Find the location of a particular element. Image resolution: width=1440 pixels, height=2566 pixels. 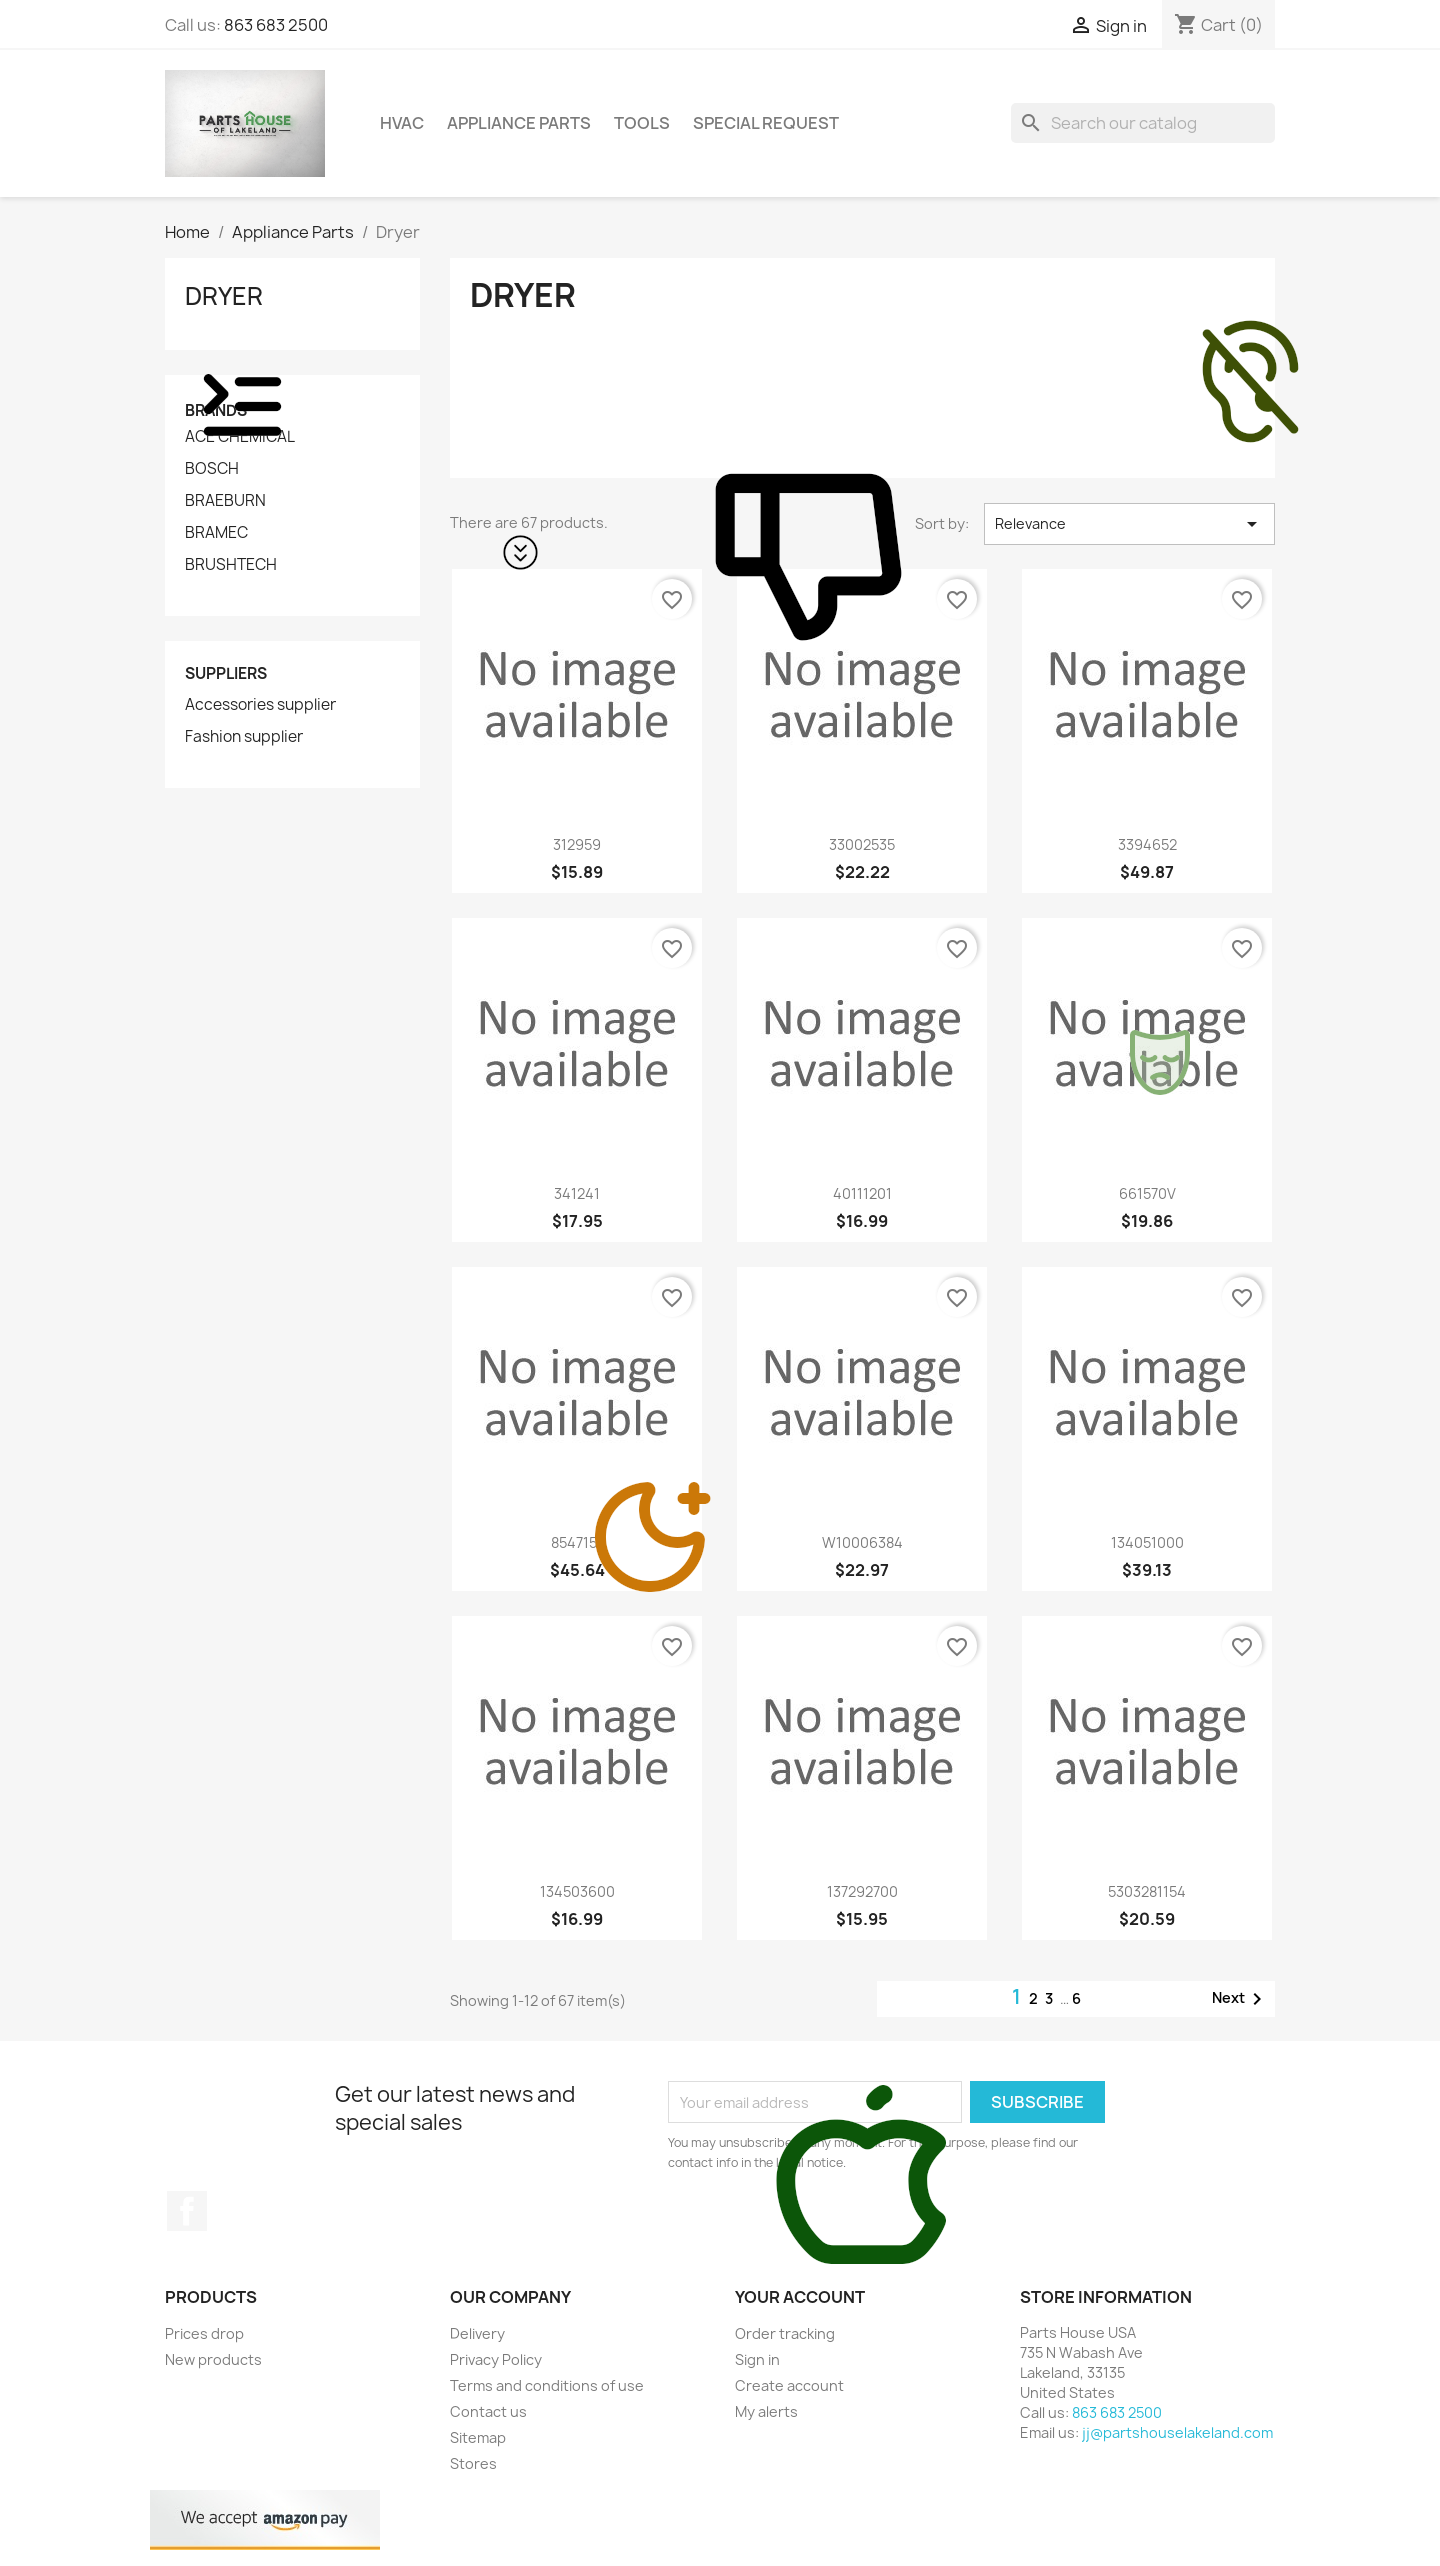

dislike or downvote content is located at coordinates (808, 547).